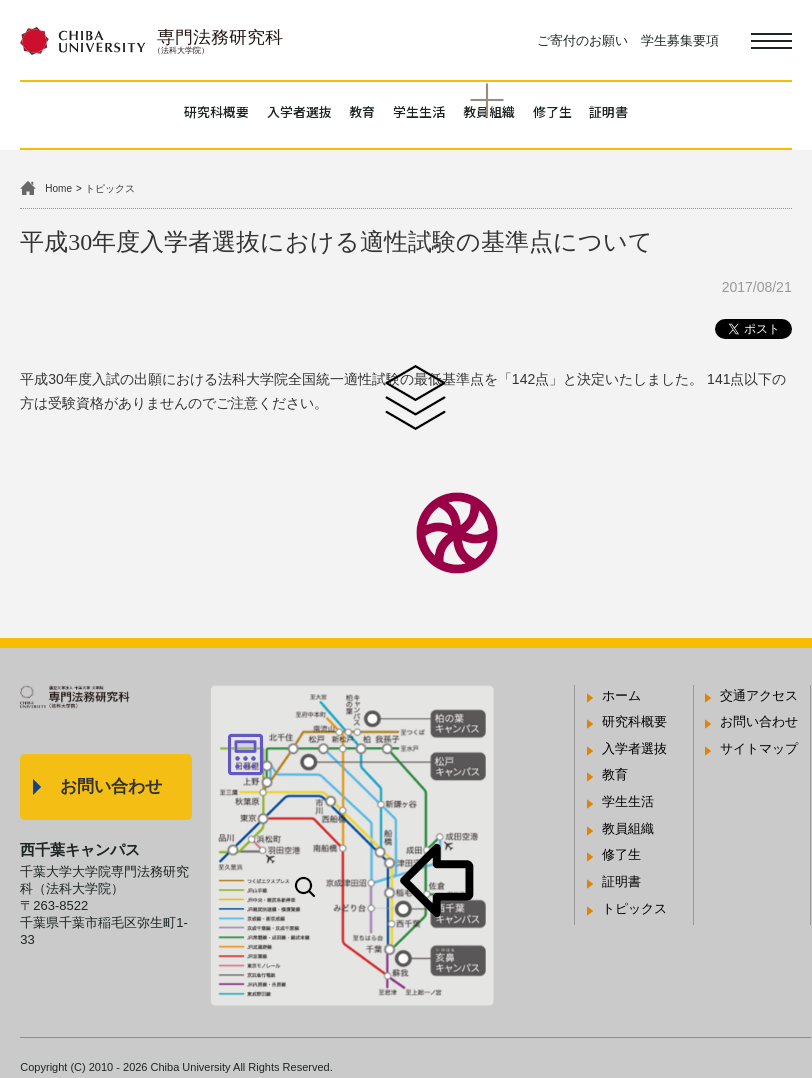 Image resolution: width=812 pixels, height=1078 pixels. I want to click on go back to the previous screen, so click(439, 880).